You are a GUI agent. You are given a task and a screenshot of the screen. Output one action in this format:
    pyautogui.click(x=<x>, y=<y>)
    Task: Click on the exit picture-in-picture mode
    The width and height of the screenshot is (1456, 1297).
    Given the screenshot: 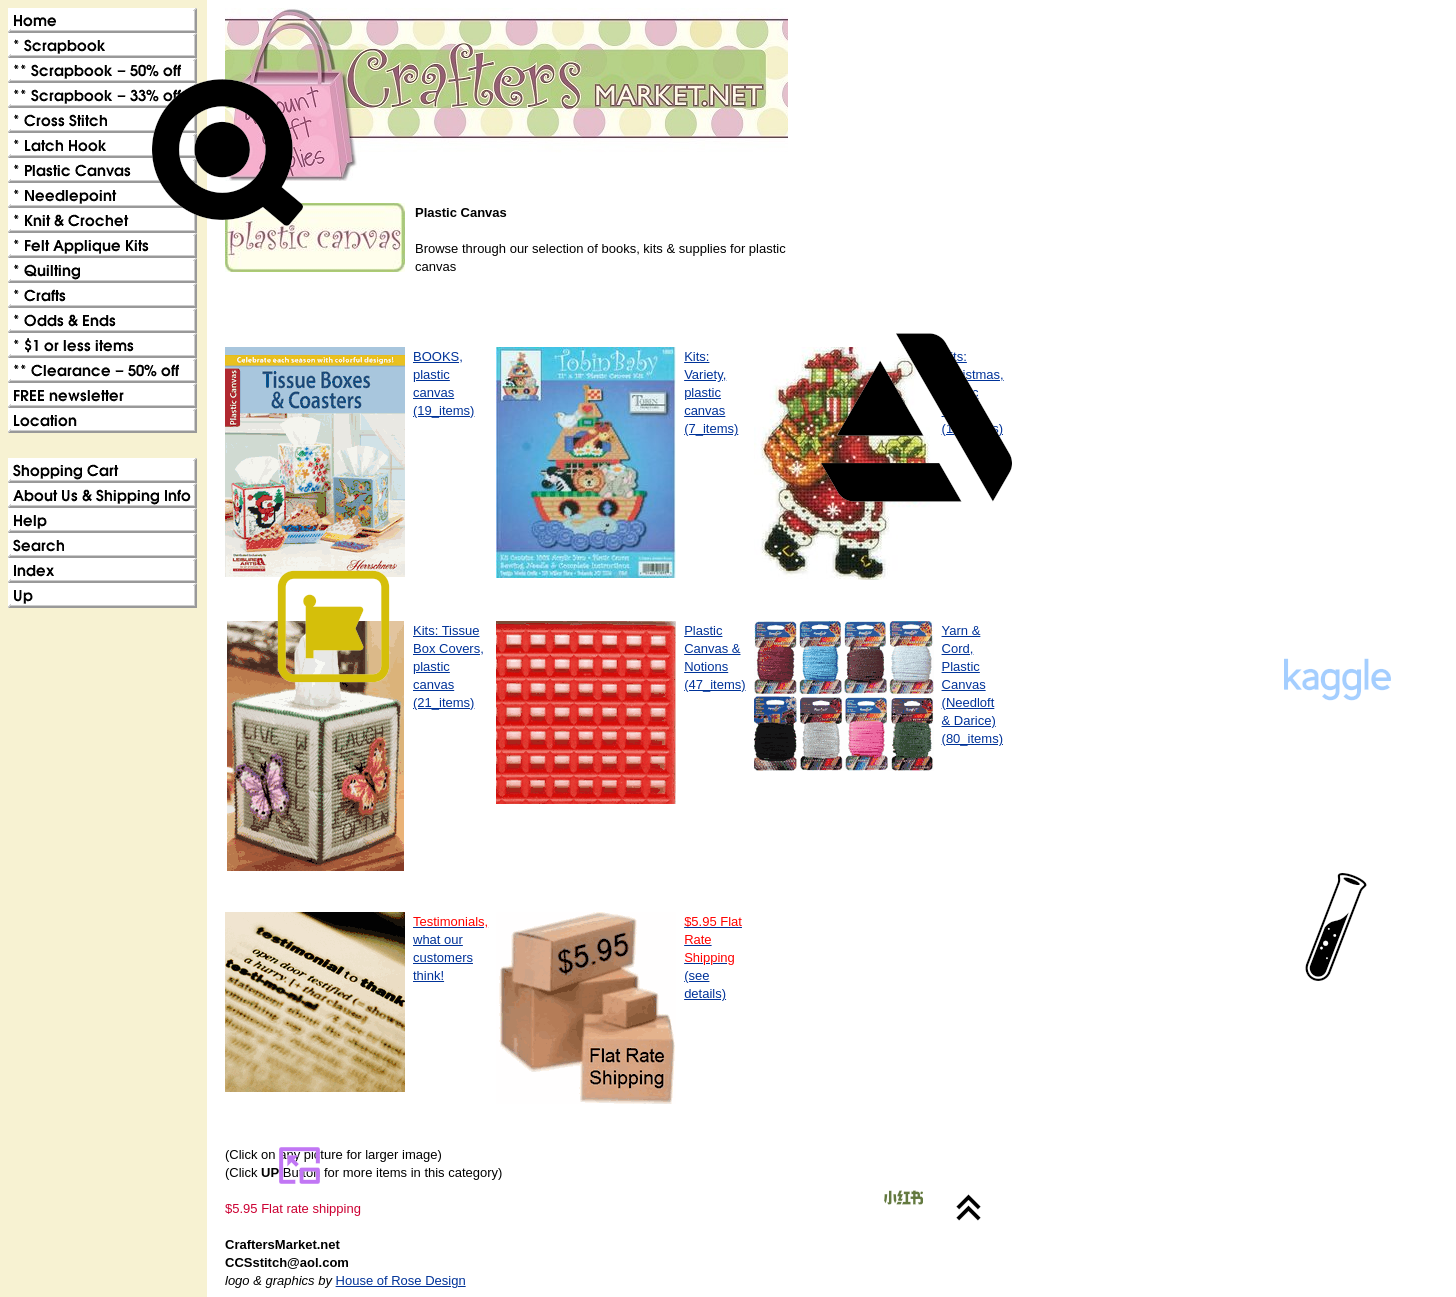 What is the action you would take?
    pyautogui.click(x=299, y=1165)
    